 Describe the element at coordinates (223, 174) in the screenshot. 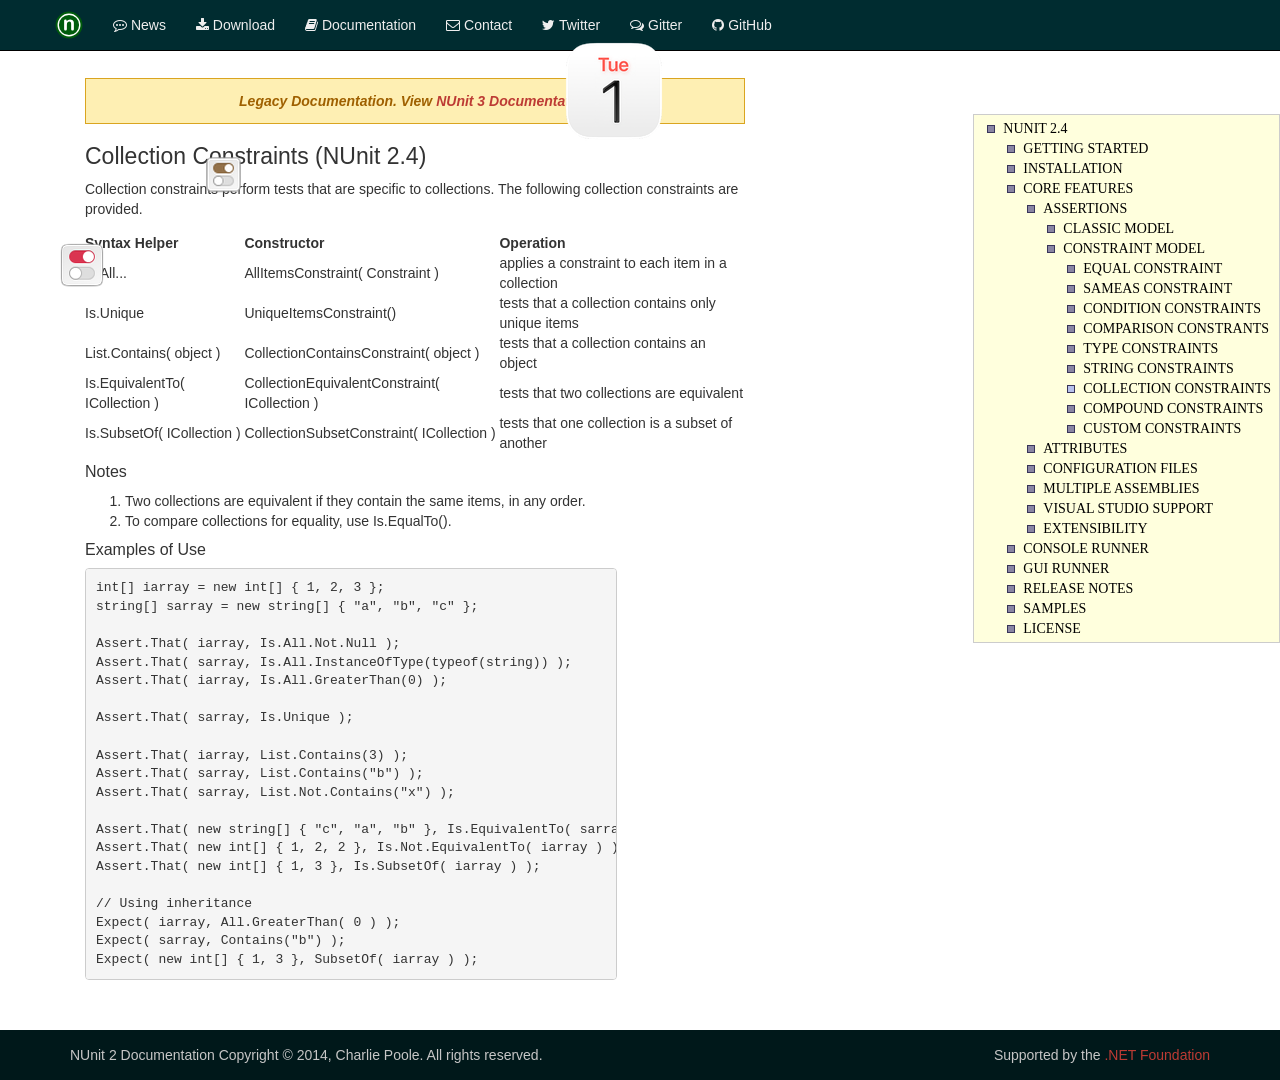

I see `open desktop preferences or settings` at that location.